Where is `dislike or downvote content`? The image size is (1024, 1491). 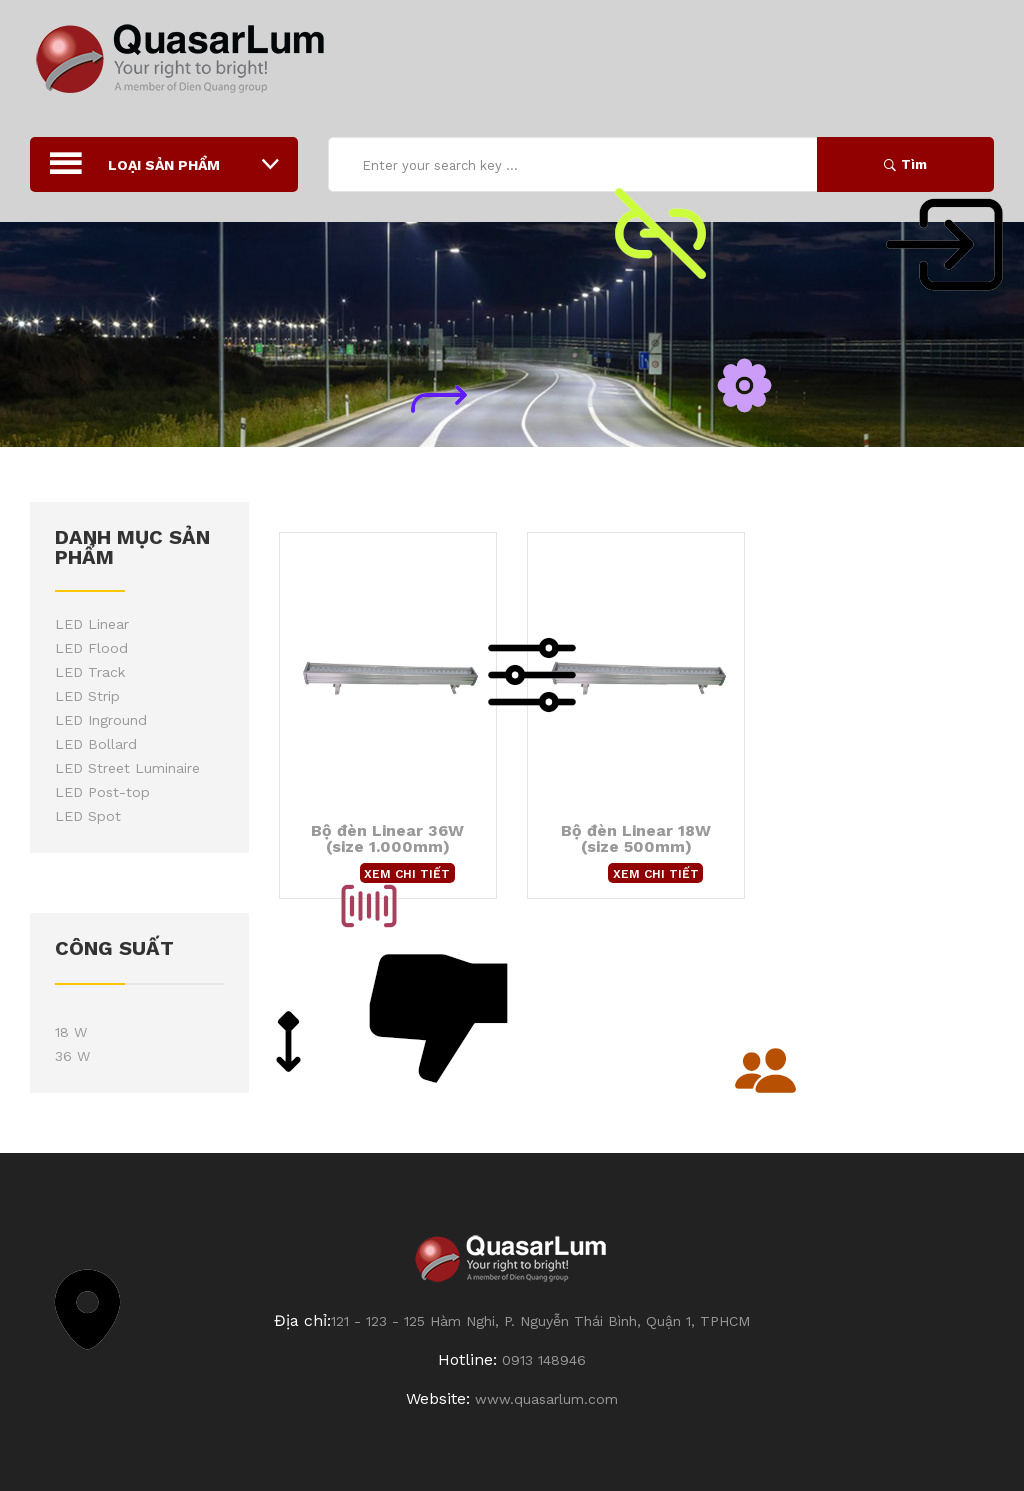
dislike or downvote content is located at coordinates (438, 1018).